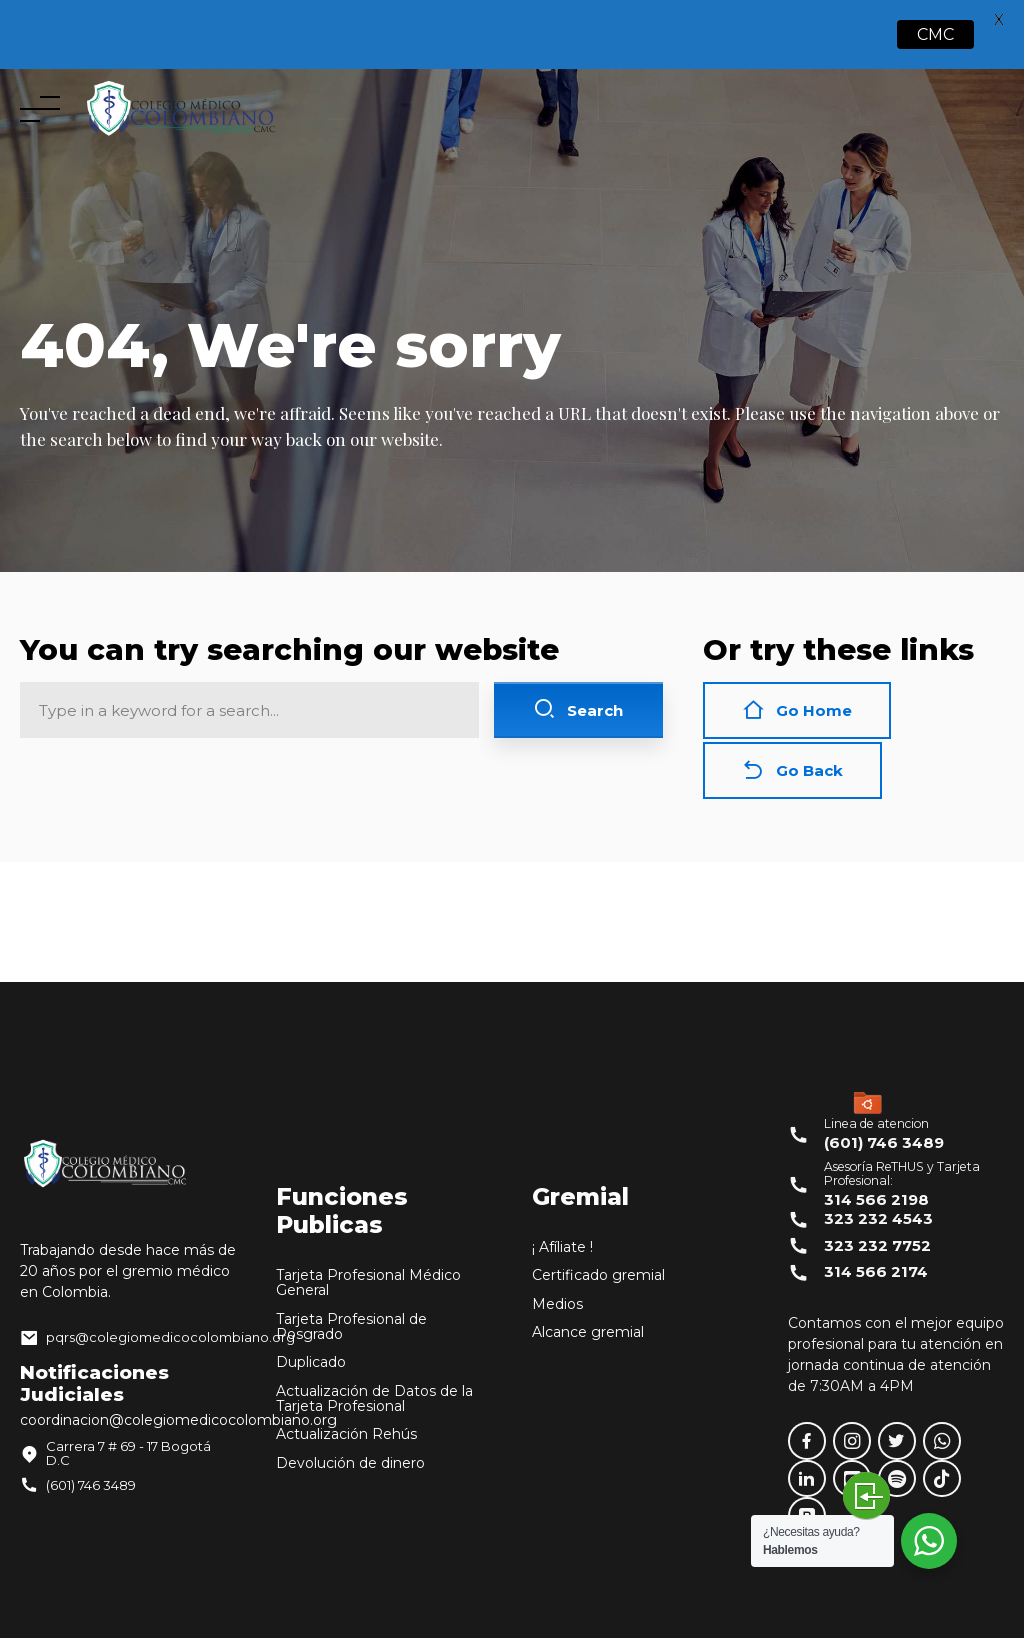  I want to click on log out of the current session, so click(867, 1496).